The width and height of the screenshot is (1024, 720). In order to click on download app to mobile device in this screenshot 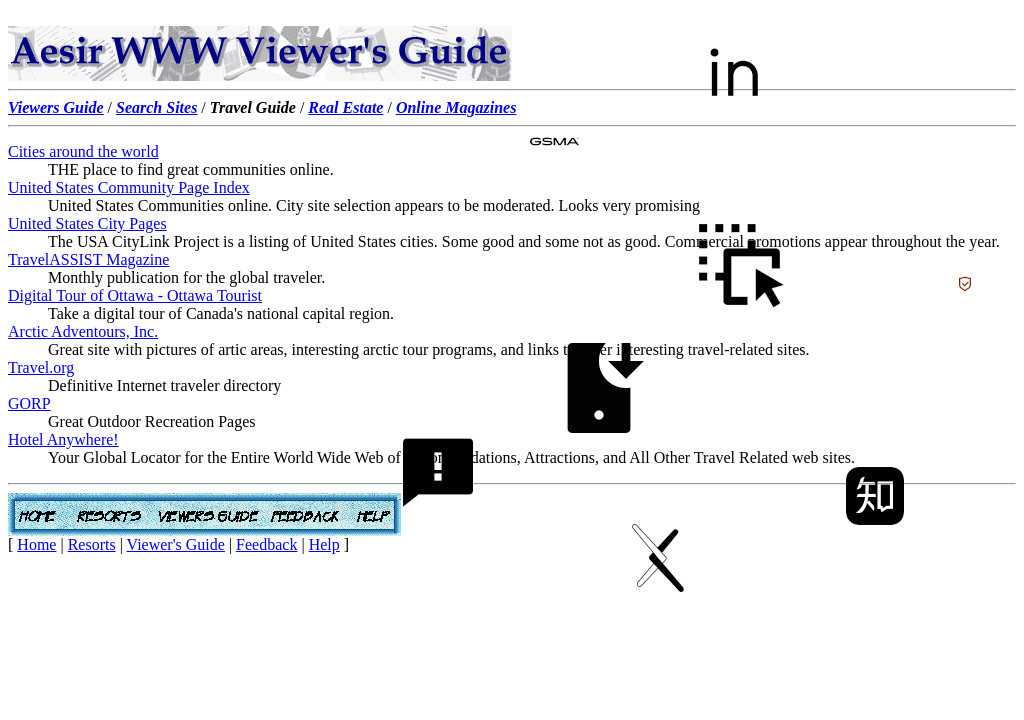, I will do `click(599, 388)`.